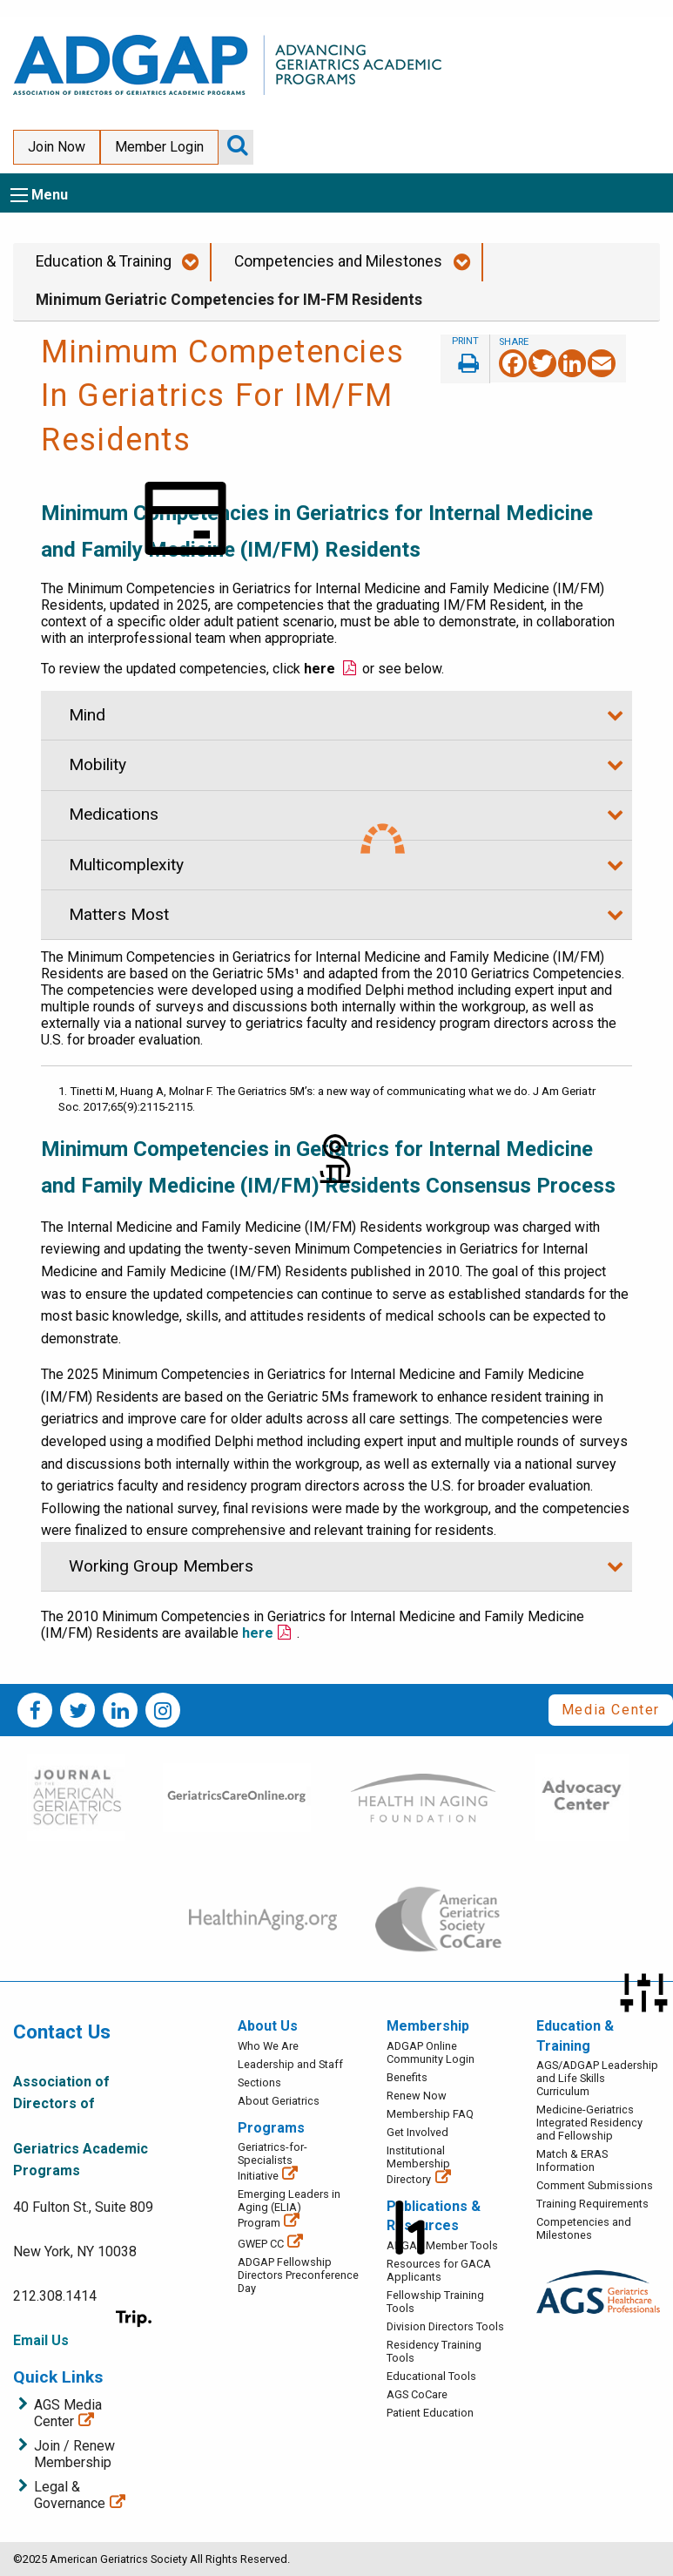 The image size is (673, 2576). Describe the element at coordinates (410, 2228) in the screenshot. I see `visit hackerone bug bounty platform` at that location.